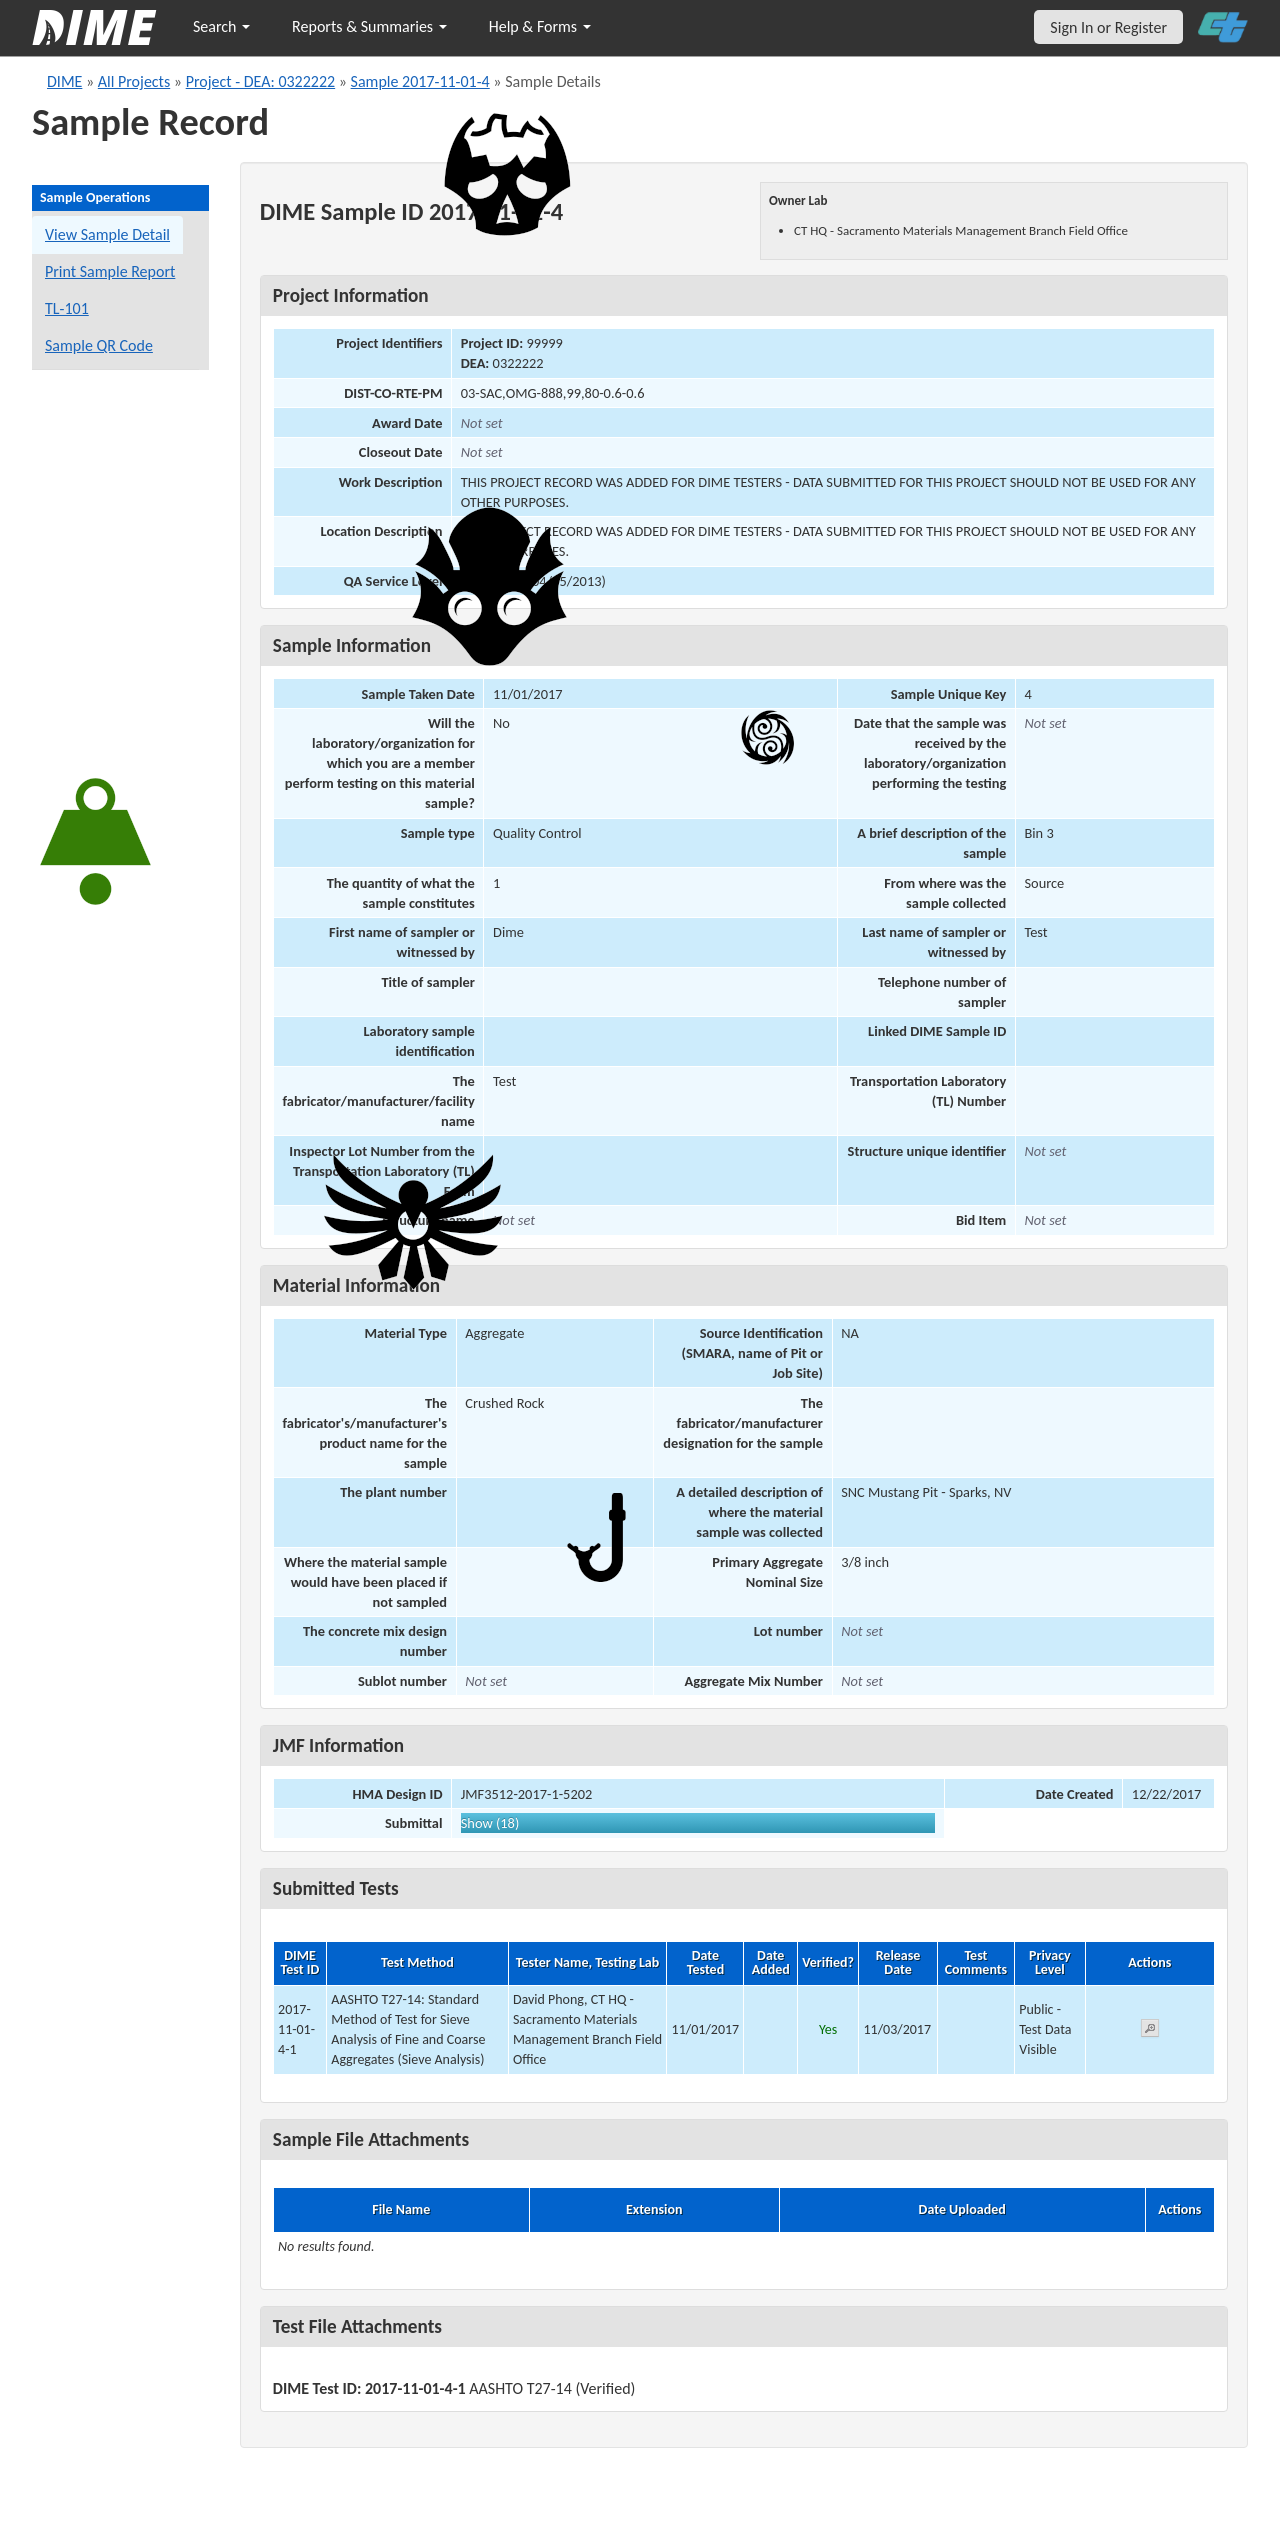  I want to click on indicates player death or game over state, so click(507, 175).